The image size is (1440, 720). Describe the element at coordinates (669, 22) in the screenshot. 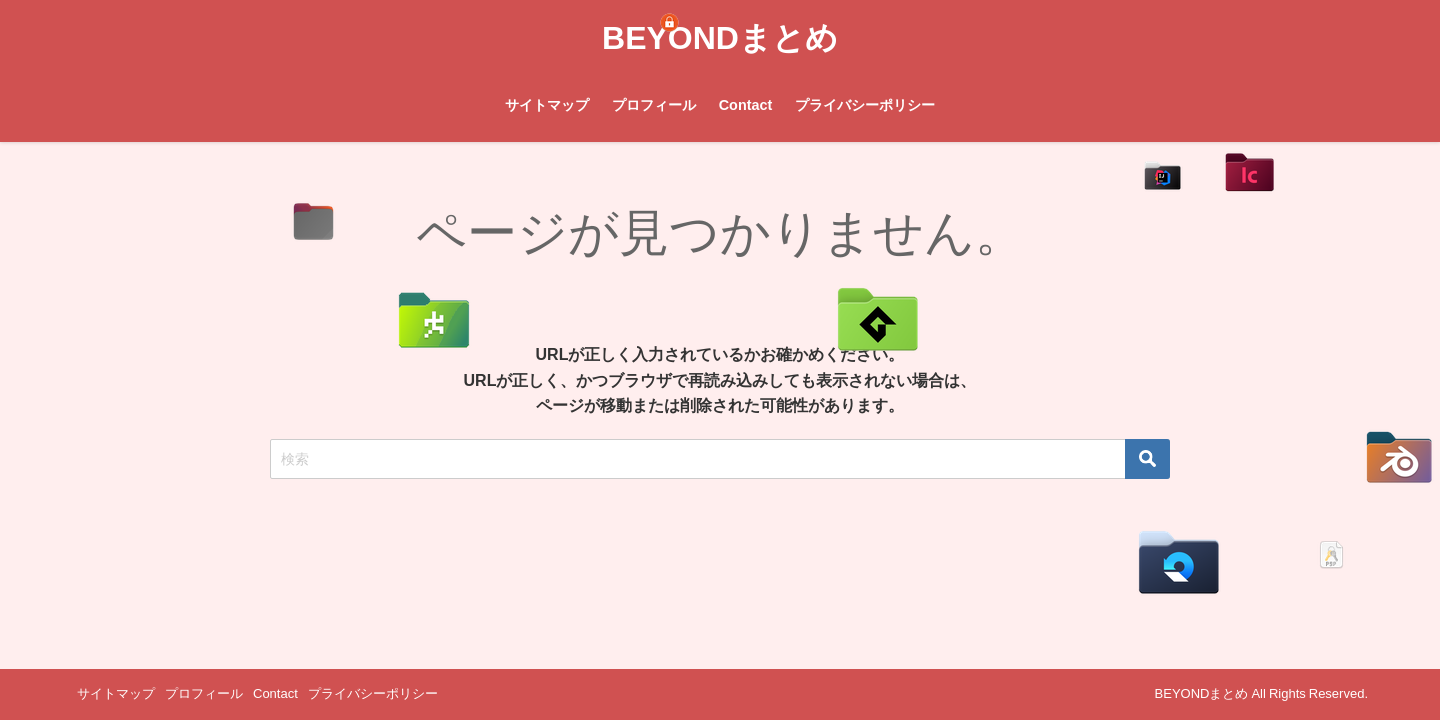

I see `brightness settings are locked` at that location.